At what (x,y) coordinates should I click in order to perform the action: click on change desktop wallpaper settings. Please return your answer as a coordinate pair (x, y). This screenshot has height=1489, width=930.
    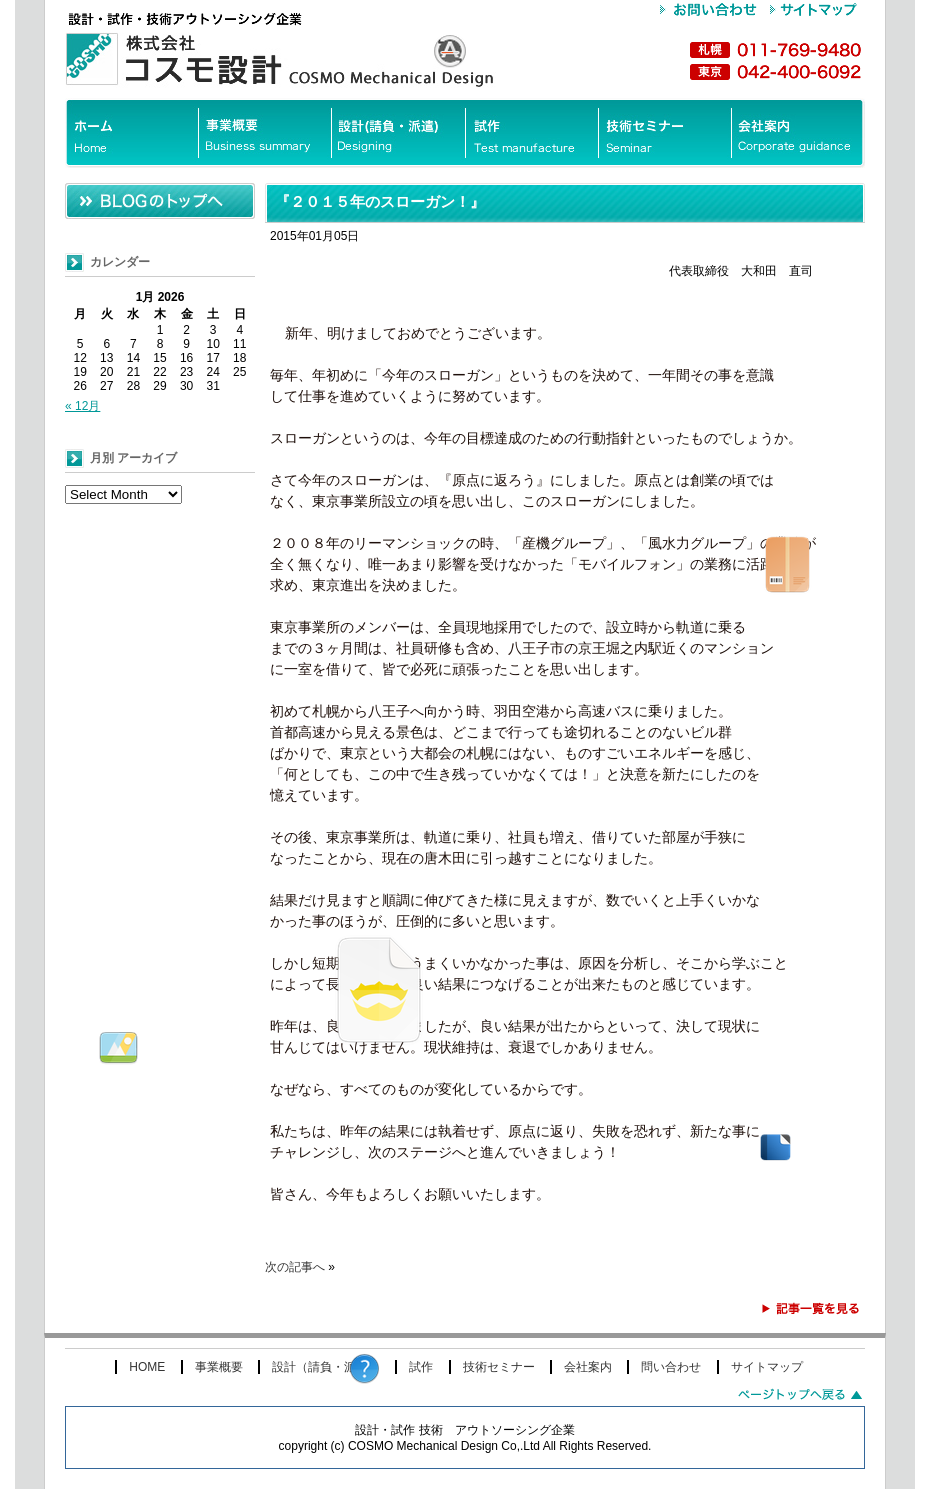
    Looking at the image, I should click on (775, 1146).